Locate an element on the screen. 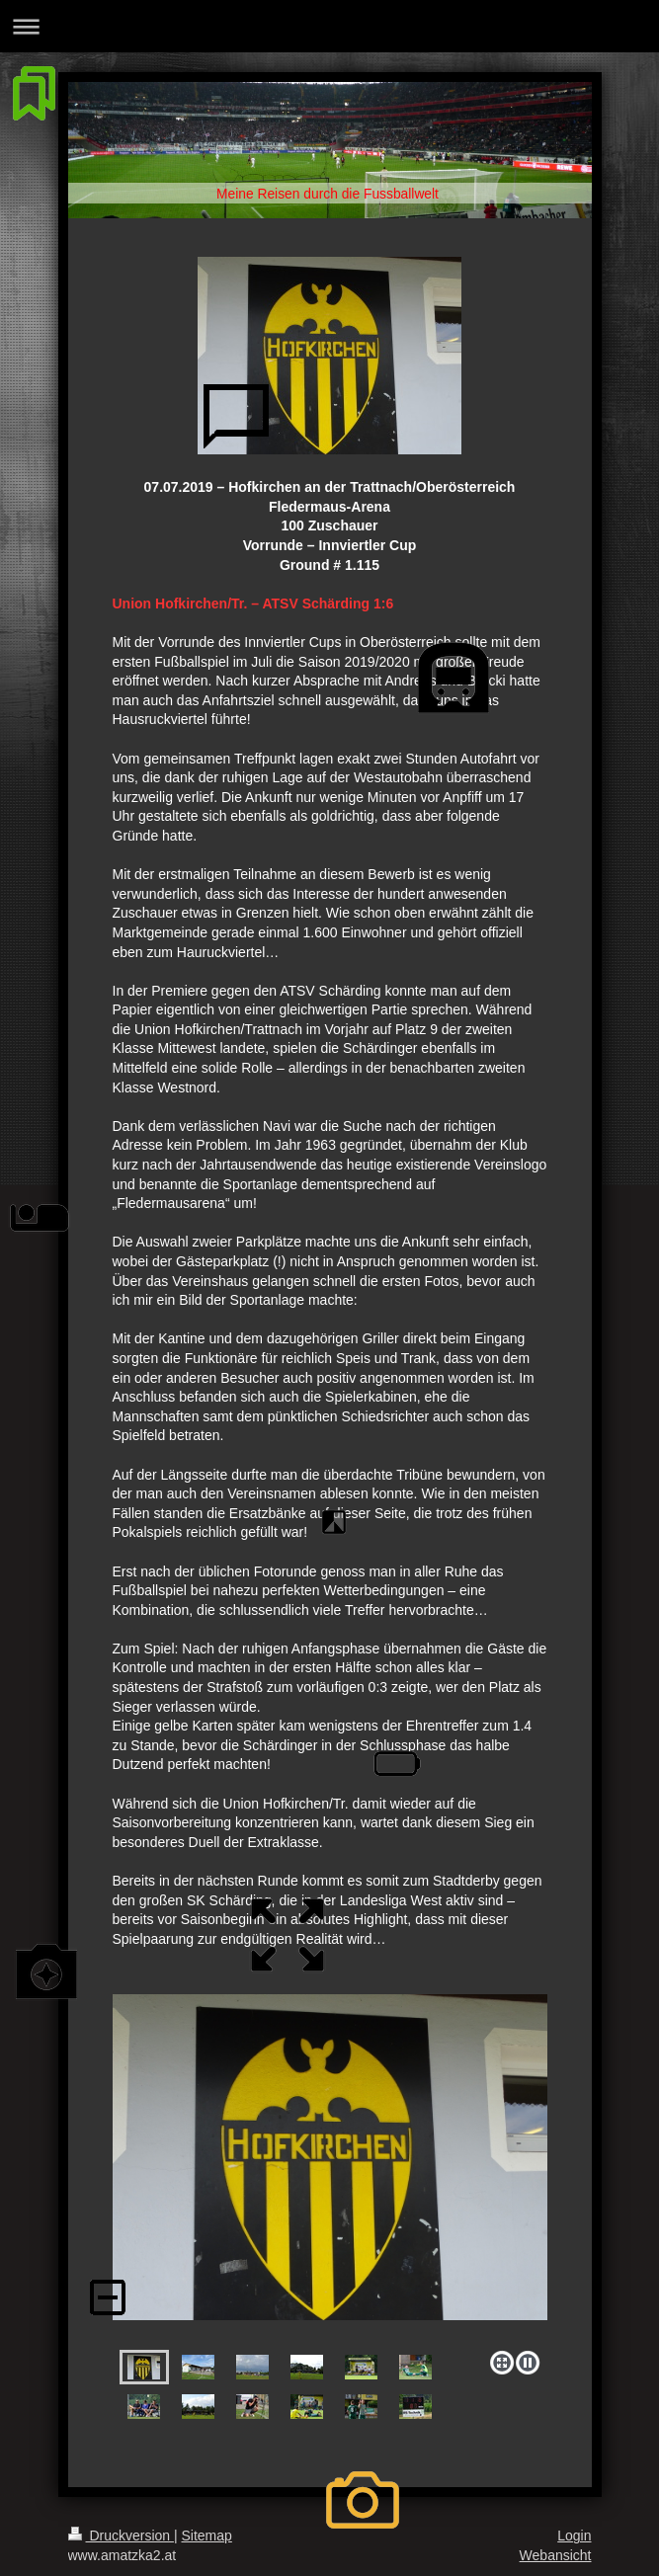 This screenshot has height=2576, width=659. view subway or metro transit options is located at coordinates (453, 678).